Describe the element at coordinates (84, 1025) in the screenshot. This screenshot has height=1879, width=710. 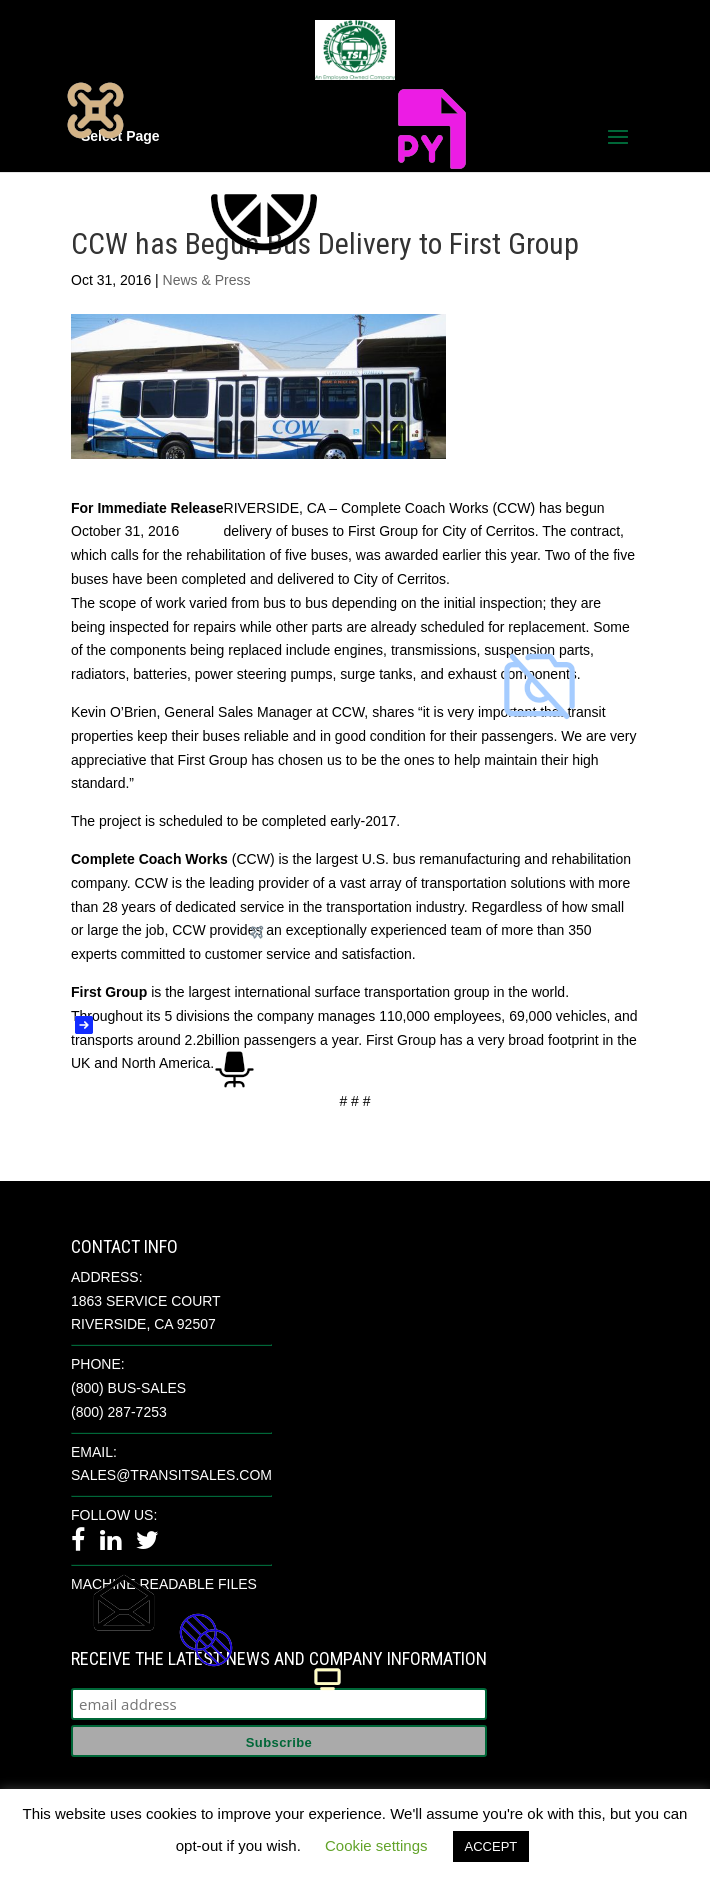
I see `navigate to the next item or screen` at that location.